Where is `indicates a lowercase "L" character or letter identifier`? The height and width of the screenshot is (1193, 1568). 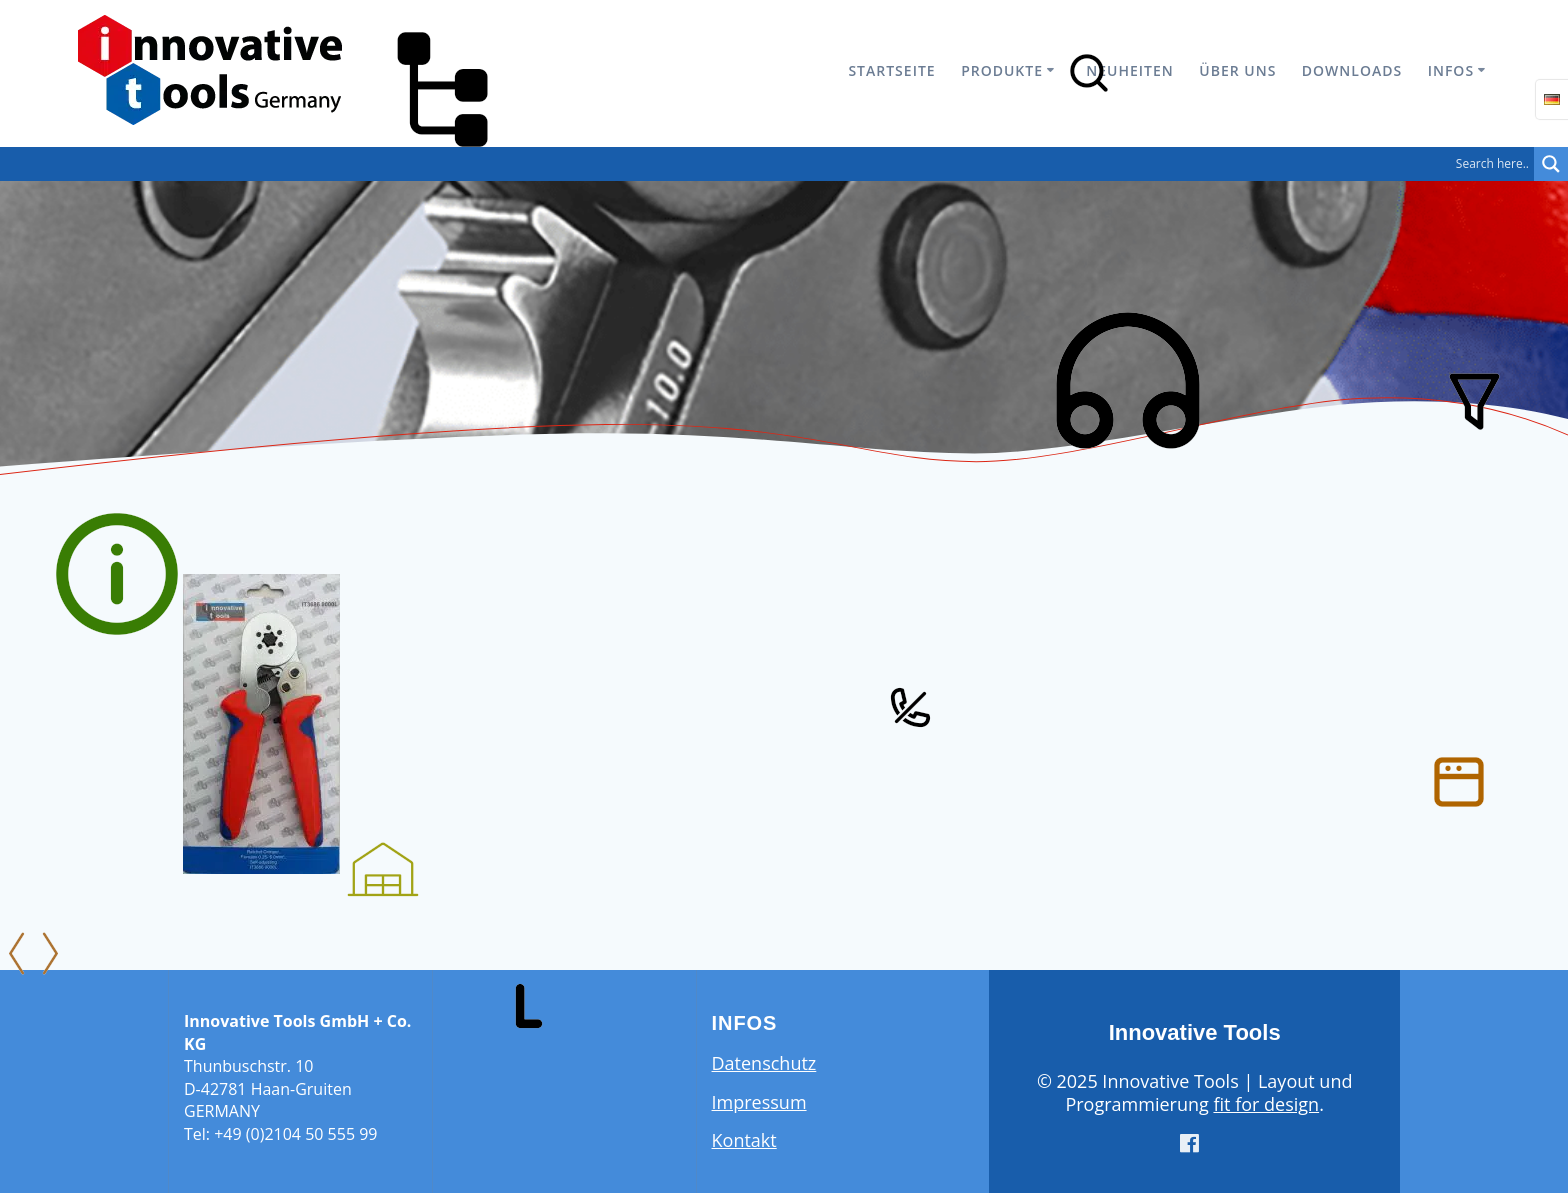
indicates a lowercase "L" character or letter identifier is located at coordinates (529, 1006).